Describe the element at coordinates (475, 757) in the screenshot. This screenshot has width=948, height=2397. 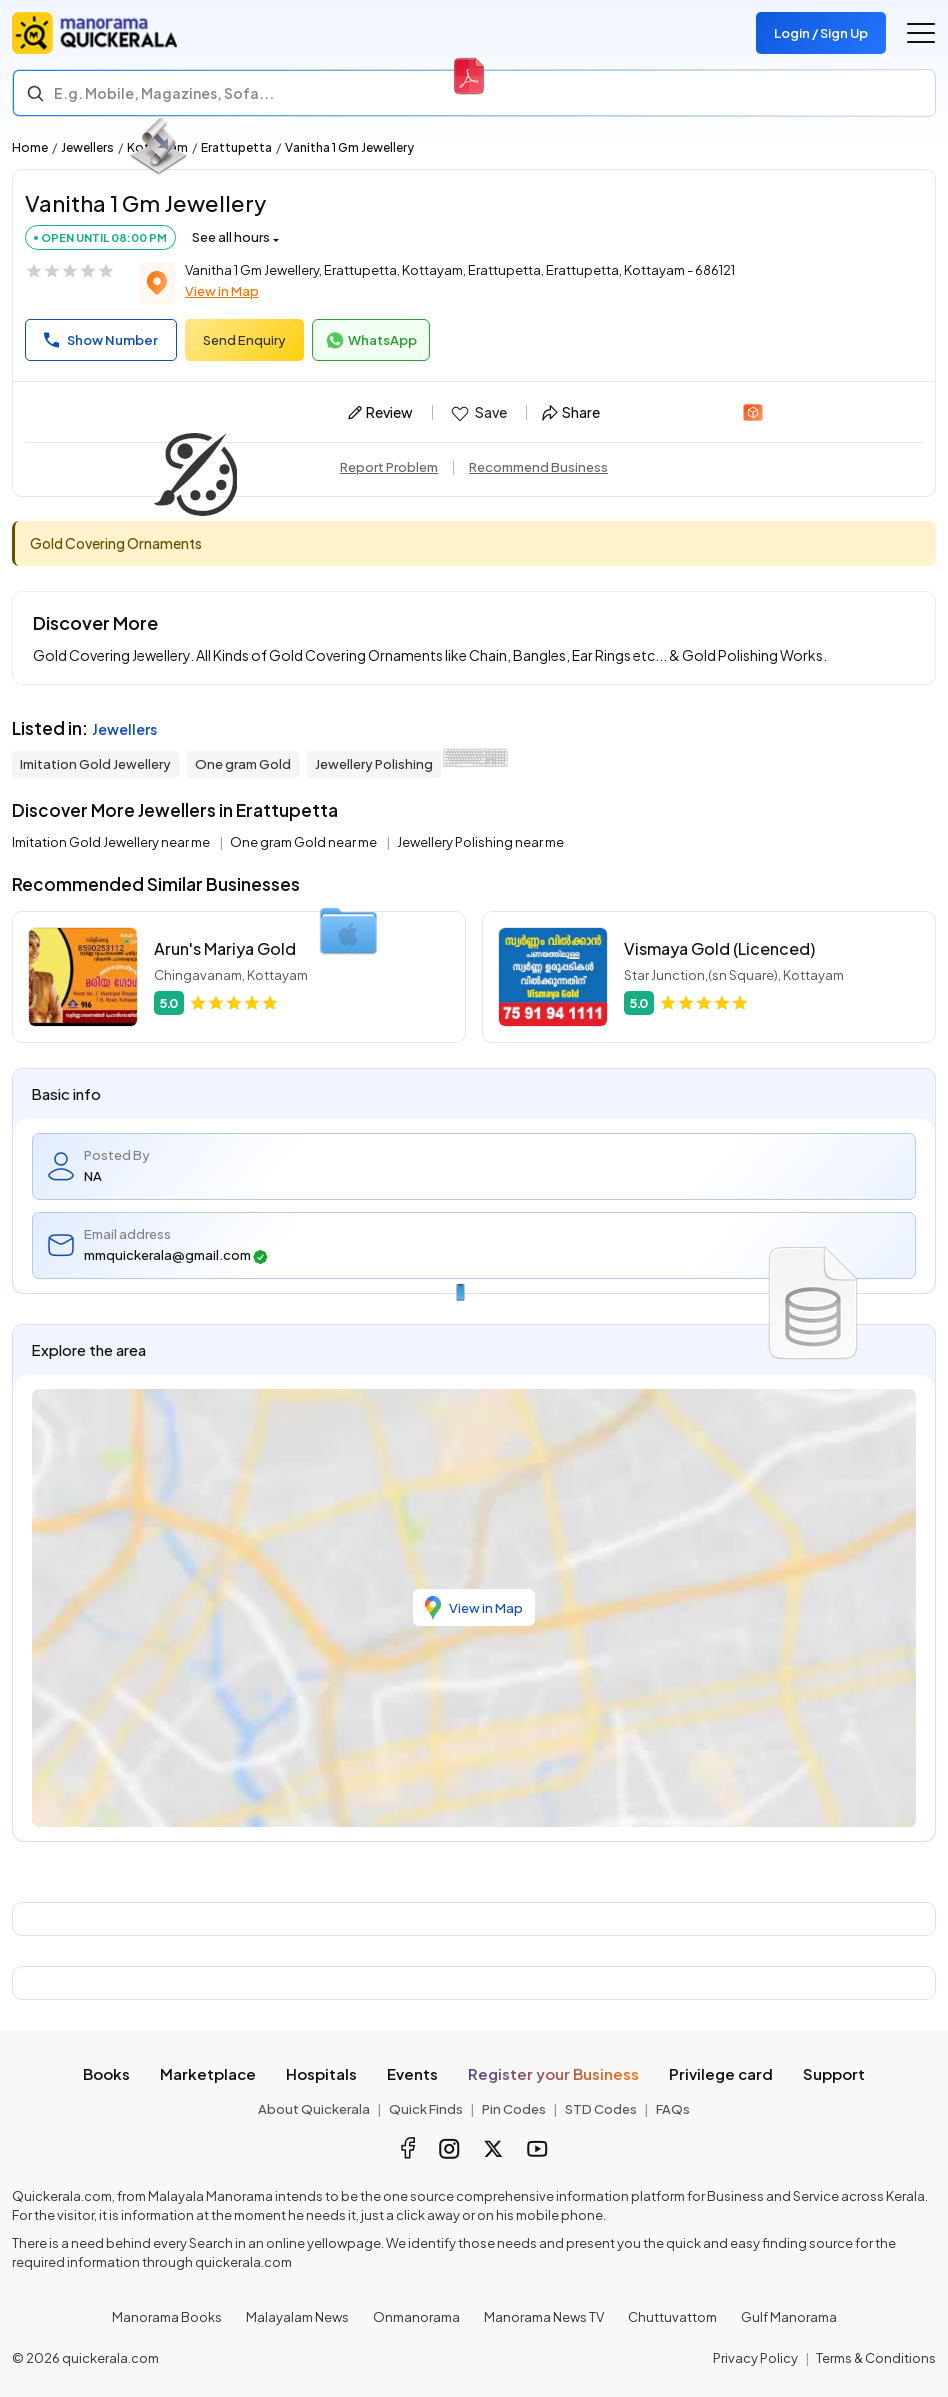
I see `connect a bluetooth keyboard` at that location.